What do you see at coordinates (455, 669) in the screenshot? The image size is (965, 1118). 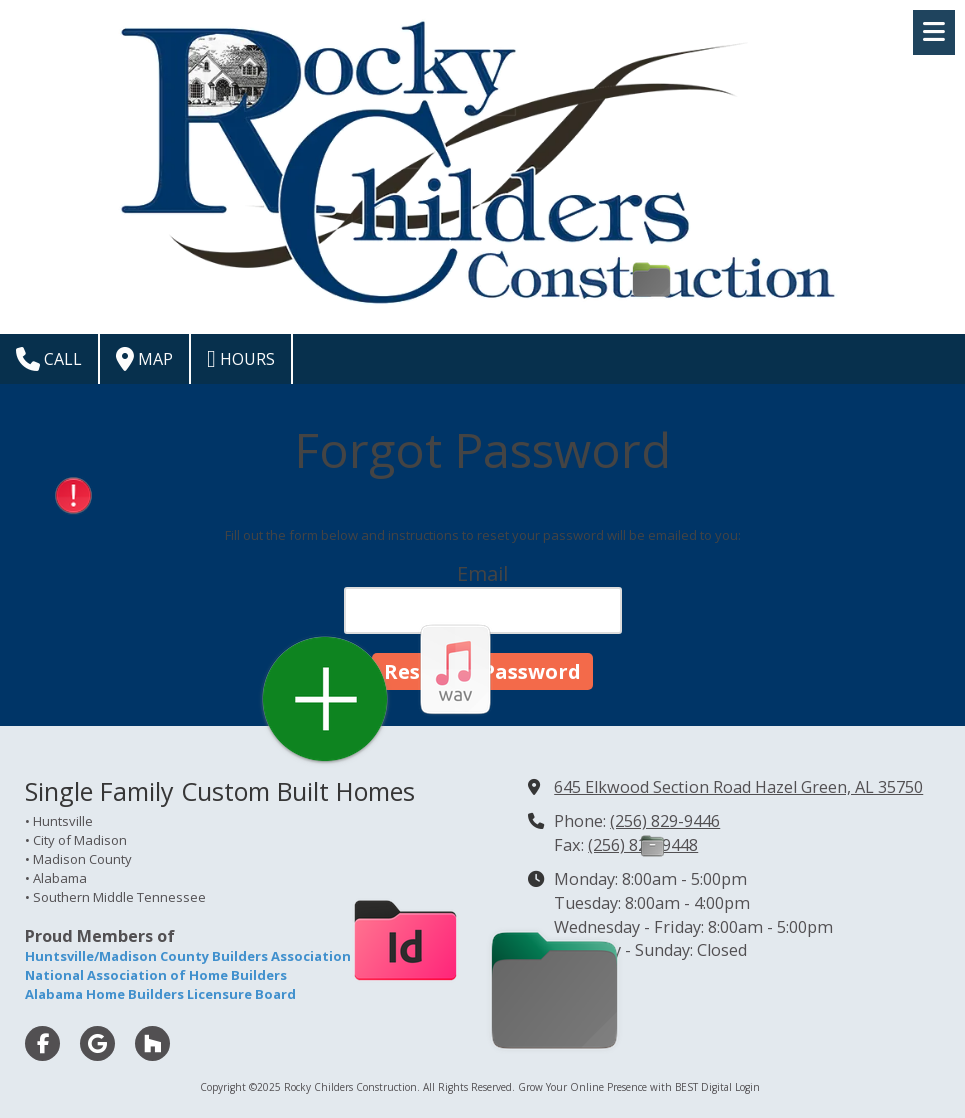 I see `an audio file in wav format` at bounding box center [455, 669].